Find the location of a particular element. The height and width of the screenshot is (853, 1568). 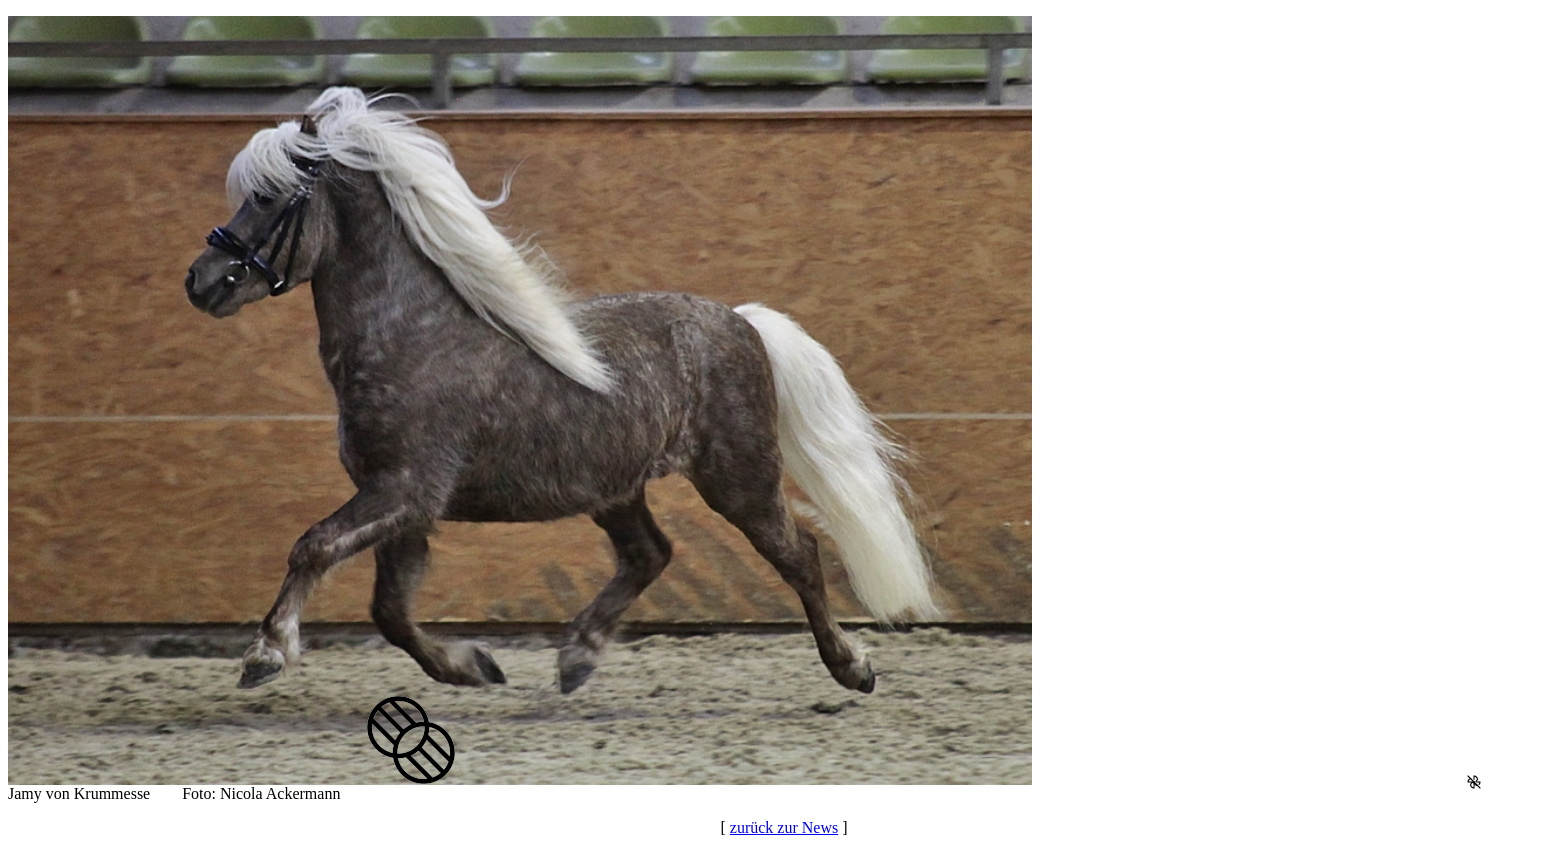

exclude overlapping elements from selection is located at coordinates (411, 740).